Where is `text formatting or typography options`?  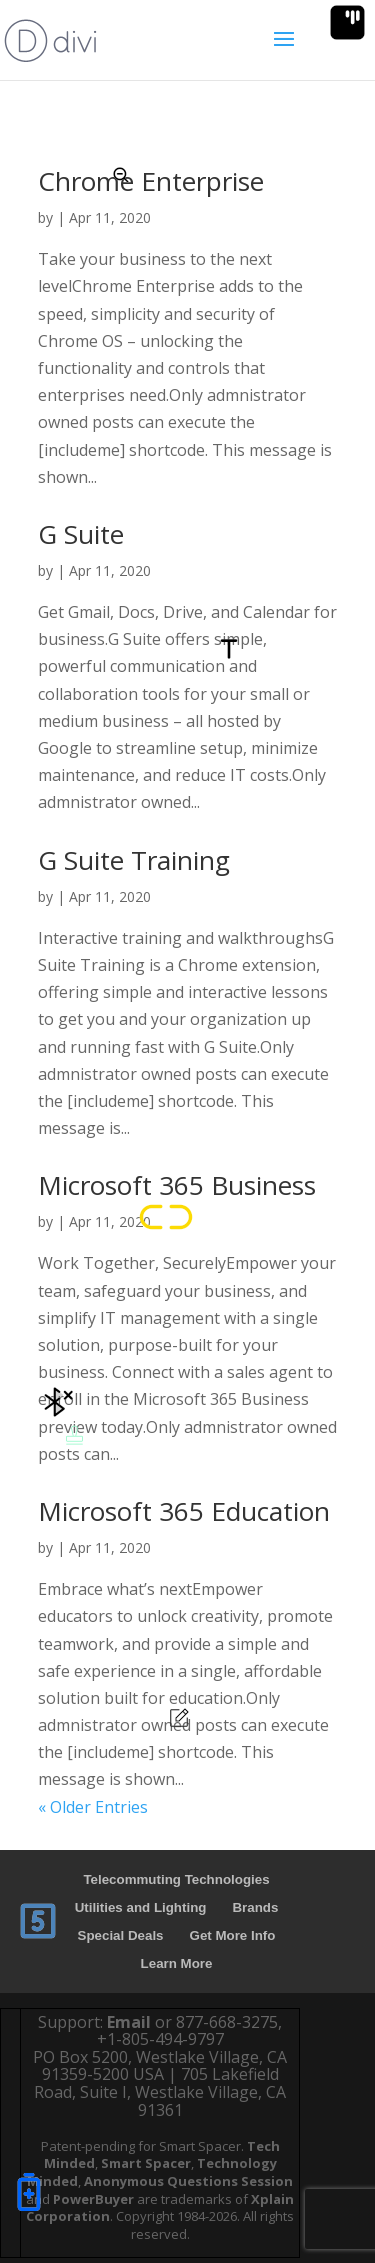
text formatting or typography options is located at coordinates (229, 649).